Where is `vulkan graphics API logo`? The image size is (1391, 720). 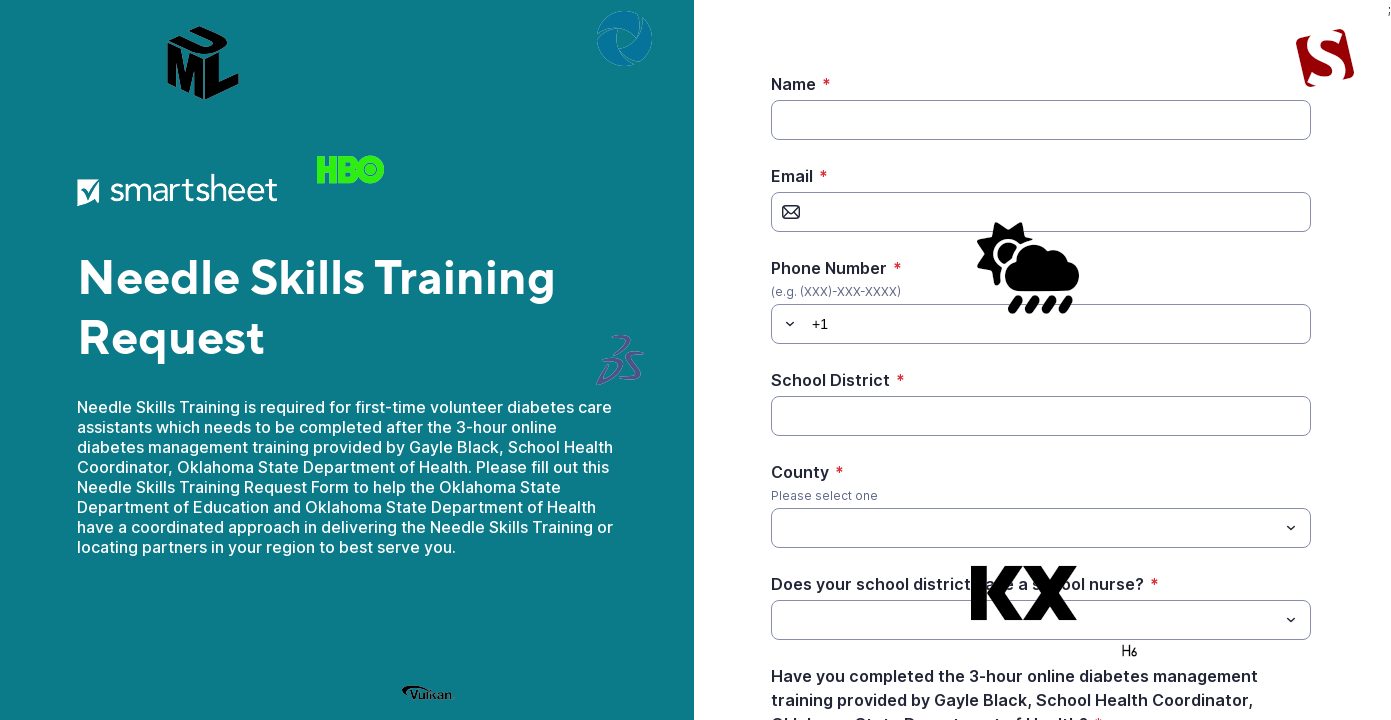
vulkan graphics API logo is located at coordinates (428, 692).